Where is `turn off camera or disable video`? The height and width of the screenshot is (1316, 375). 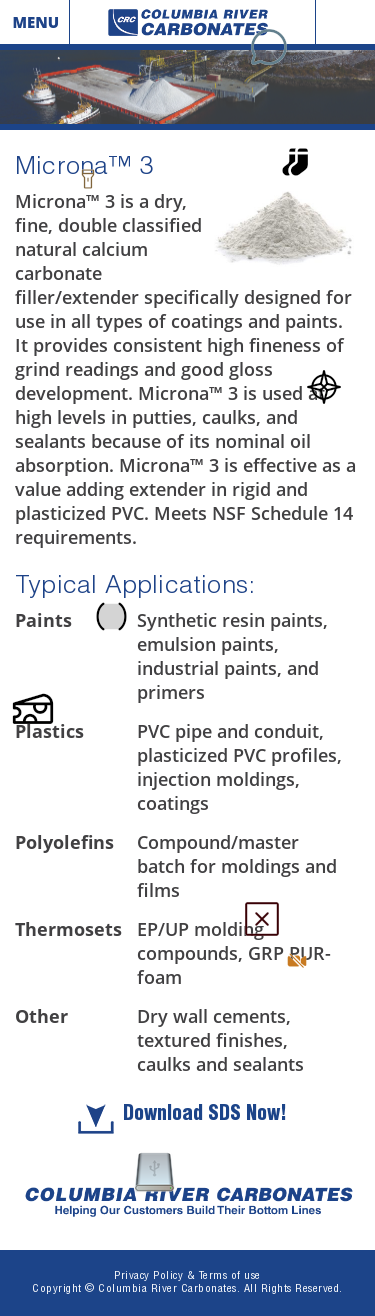
turn off camera or disable video is located at coordinates (297, 961).